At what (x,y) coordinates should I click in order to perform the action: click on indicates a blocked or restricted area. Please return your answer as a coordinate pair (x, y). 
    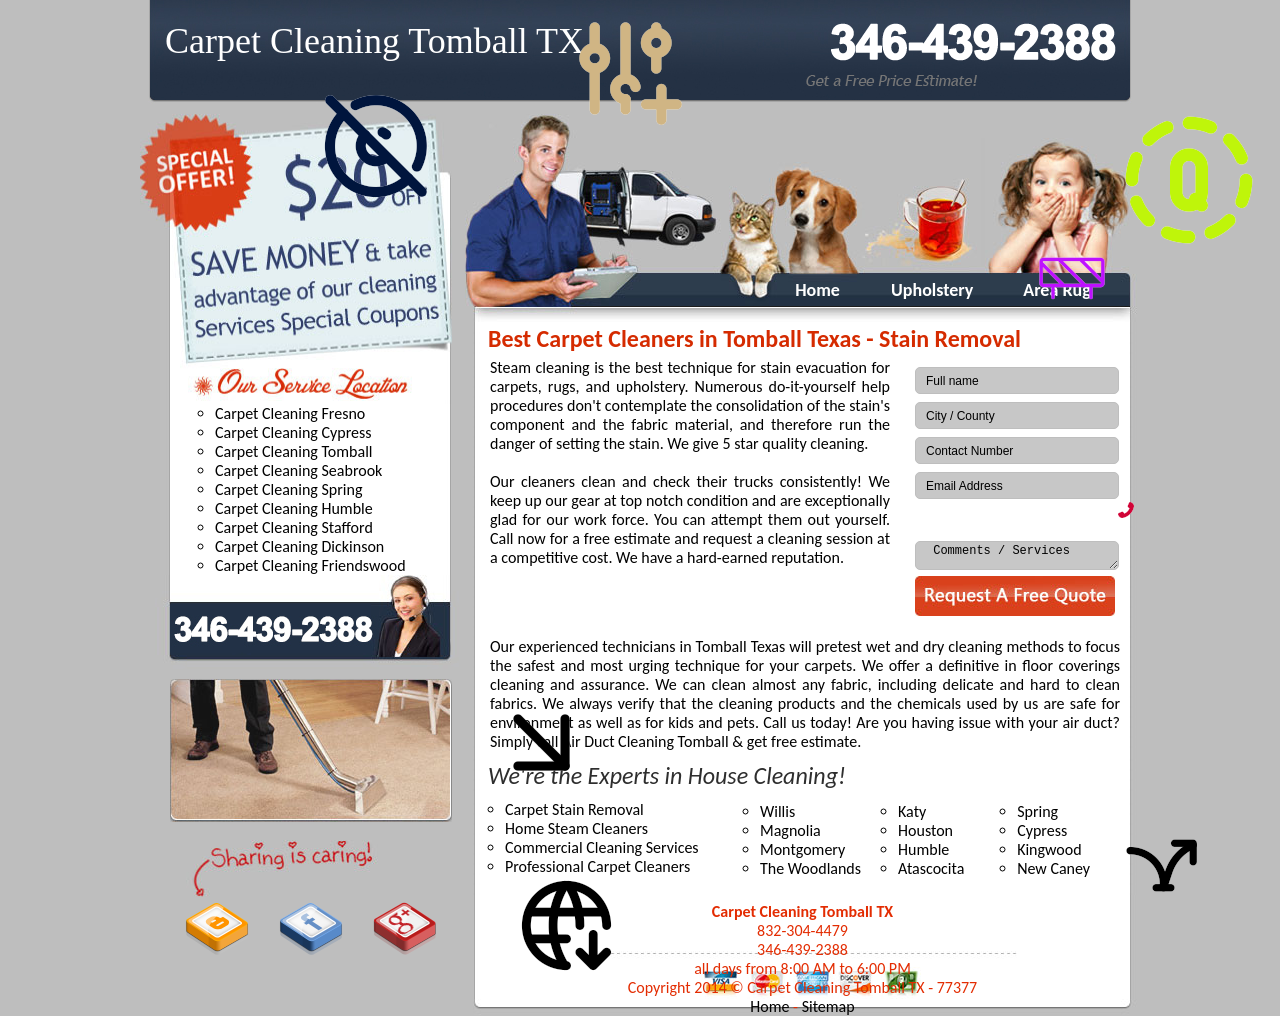
    Looking at the image, I should click on (1072, 276).